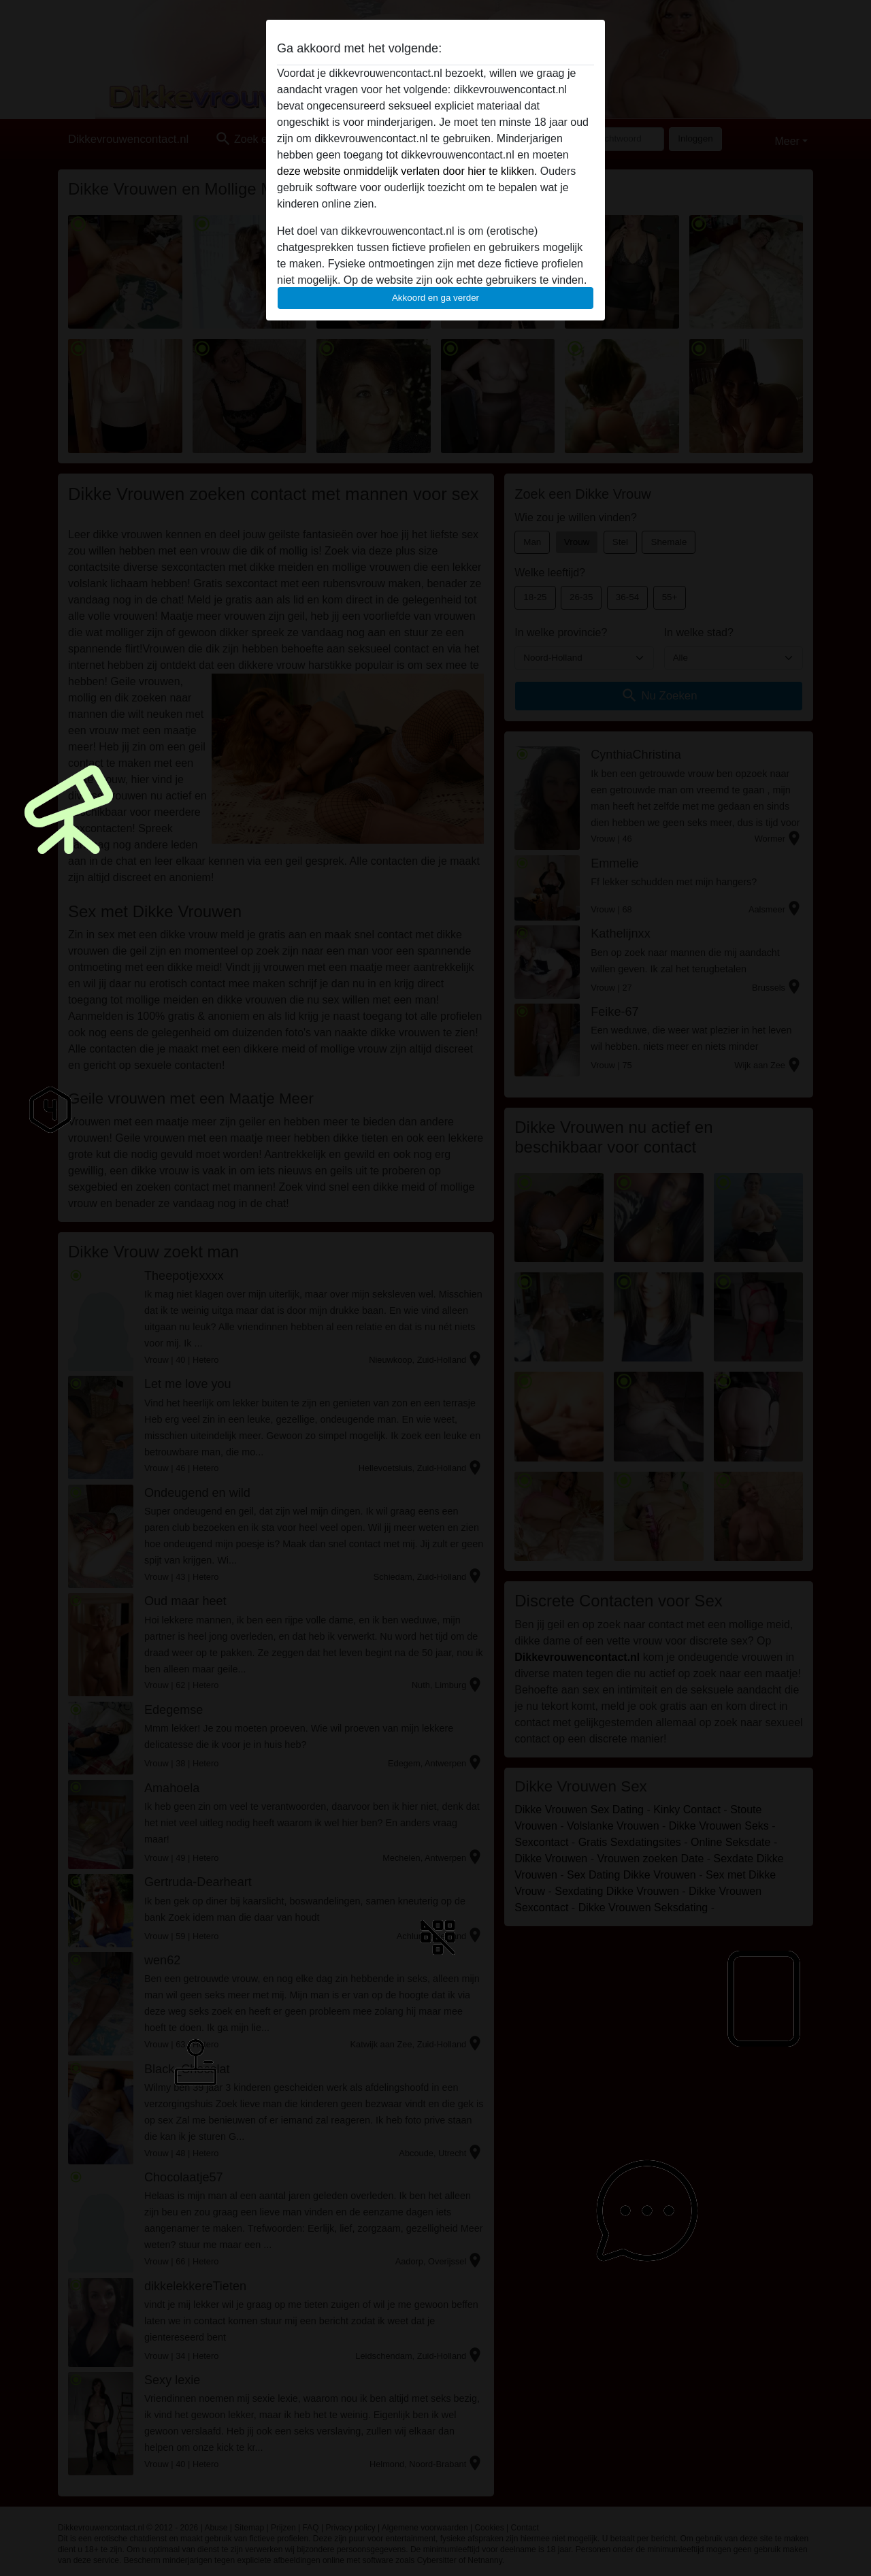 The width and height of the screenshot is (871, 2576). Describe the element at coordinates (647, 2211) in the screenshot. I see `open chat or messaging` at that location.